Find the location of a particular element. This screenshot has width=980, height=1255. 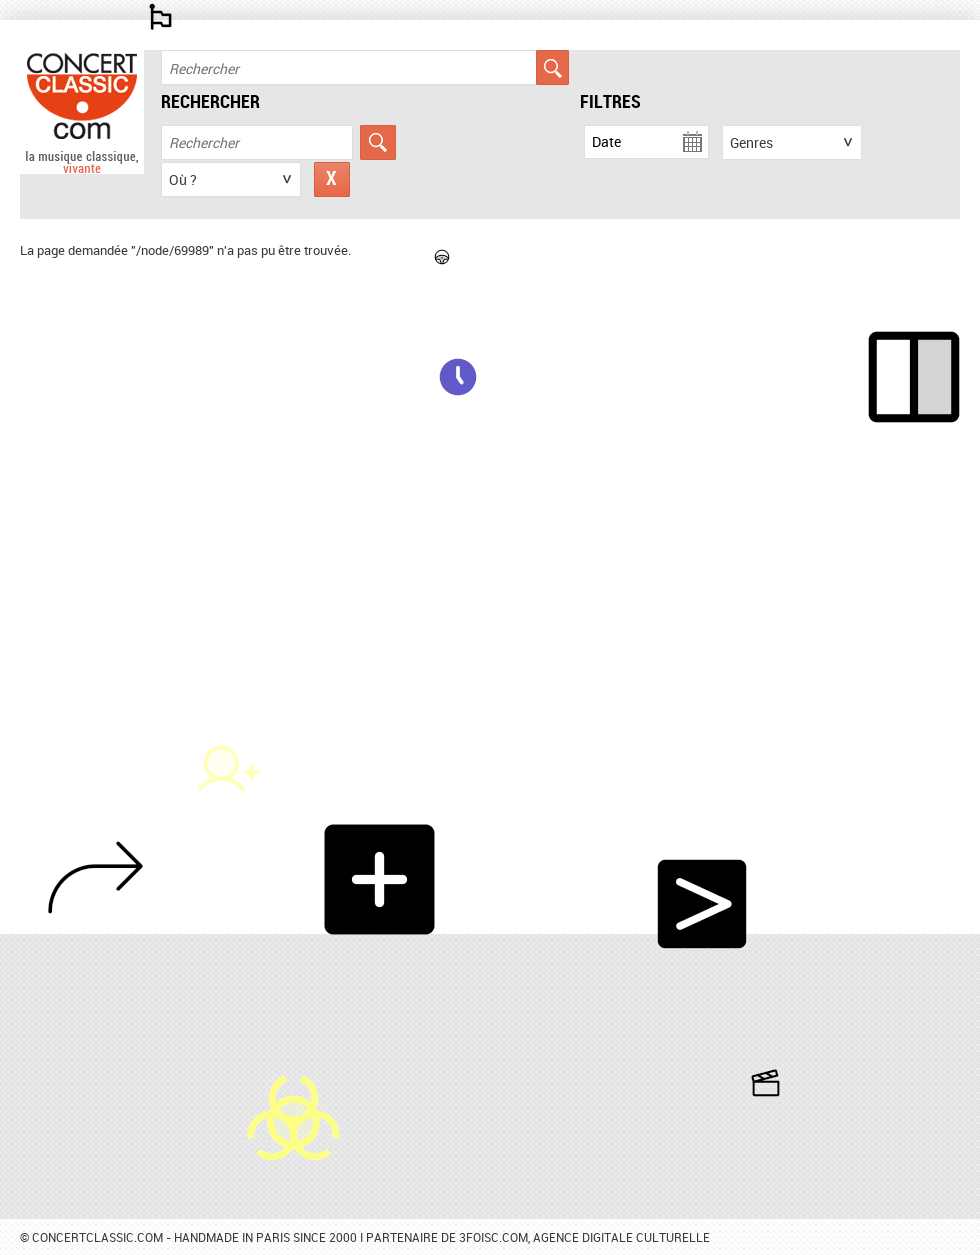

add a new item is located at coordinates (379, 879).